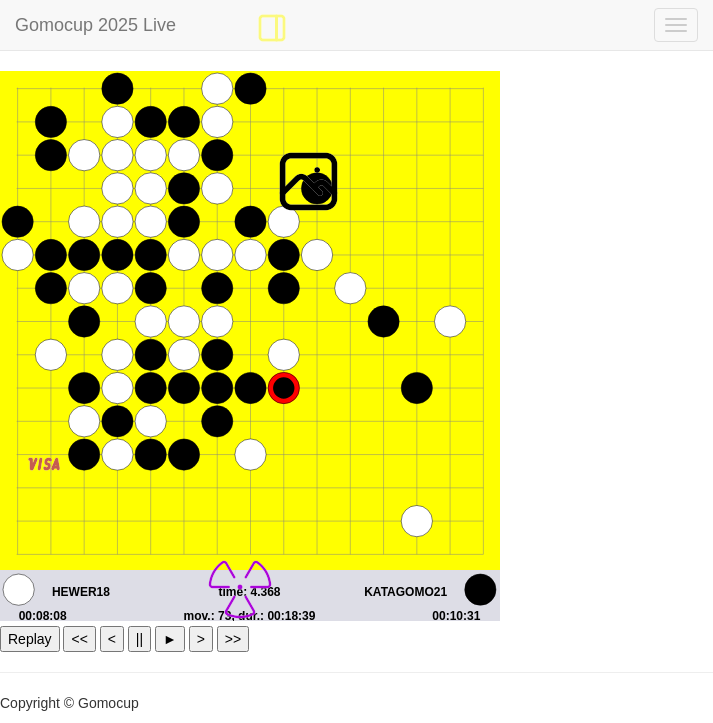 The image size is (713, 723). What do you see at coordinates (44, 464) in the screenshot?
I see `indicates visa card payment option` at bounding box center [44, 464].